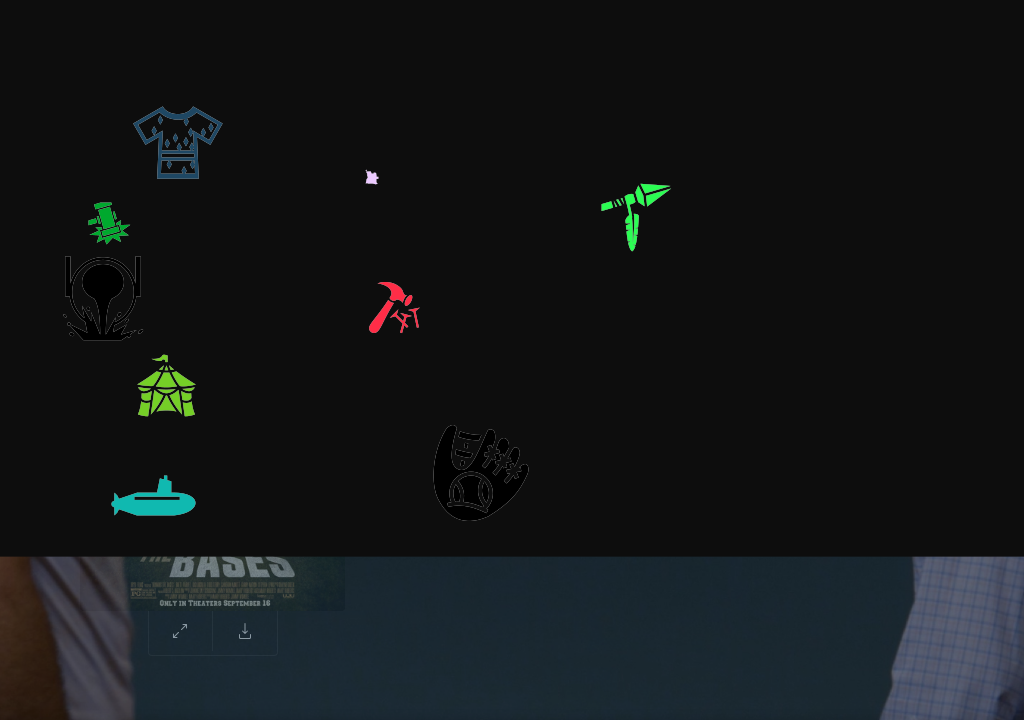 Image resolution: width=1024 pixels, height=720 pixels. What do you see at coordinates (394, 307) in the screenshot?
I see `access construction or building tools` at bounding box center [394, 307].